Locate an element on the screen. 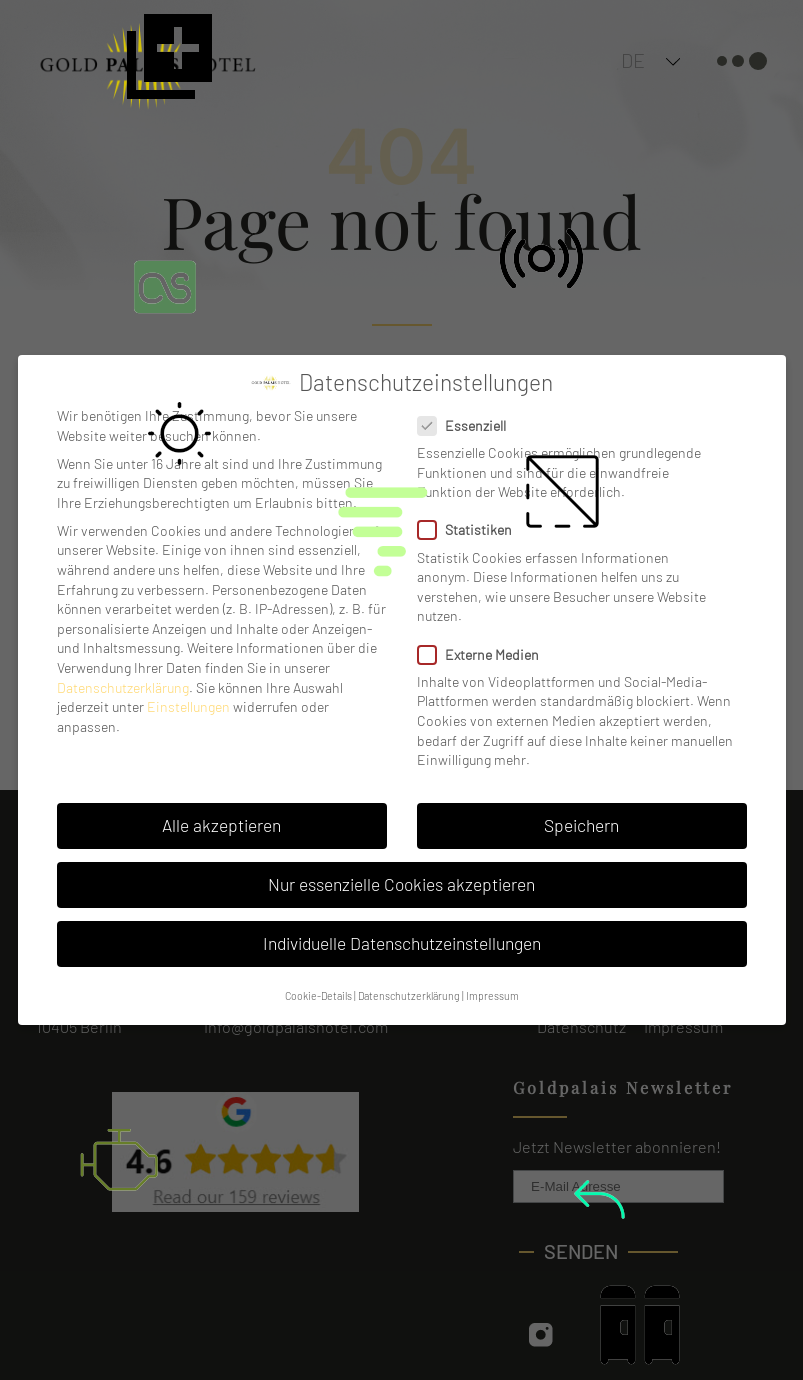  view engine status or diagnostics is located at coordinates (118, 1161).